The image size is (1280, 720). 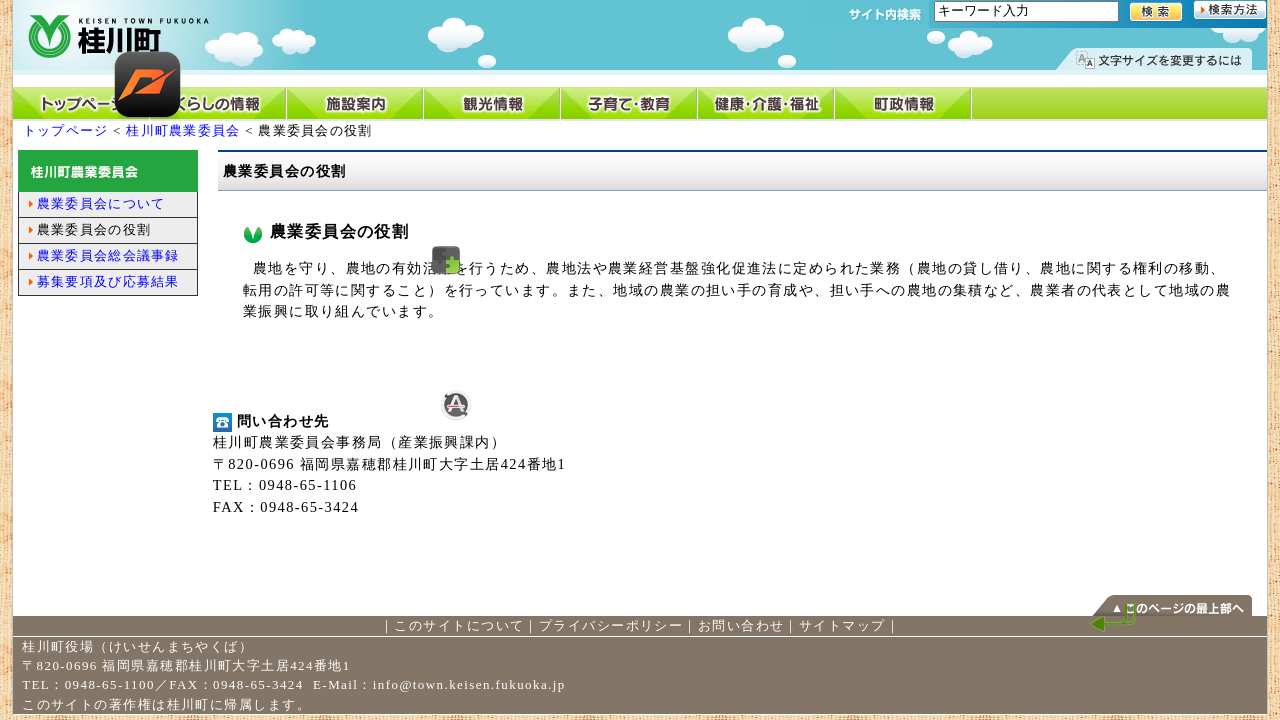 What do you see at coordinates (147, 84) in the screenshot?
I see `launch need for speed: the run game` at bounding box center [147, 84].